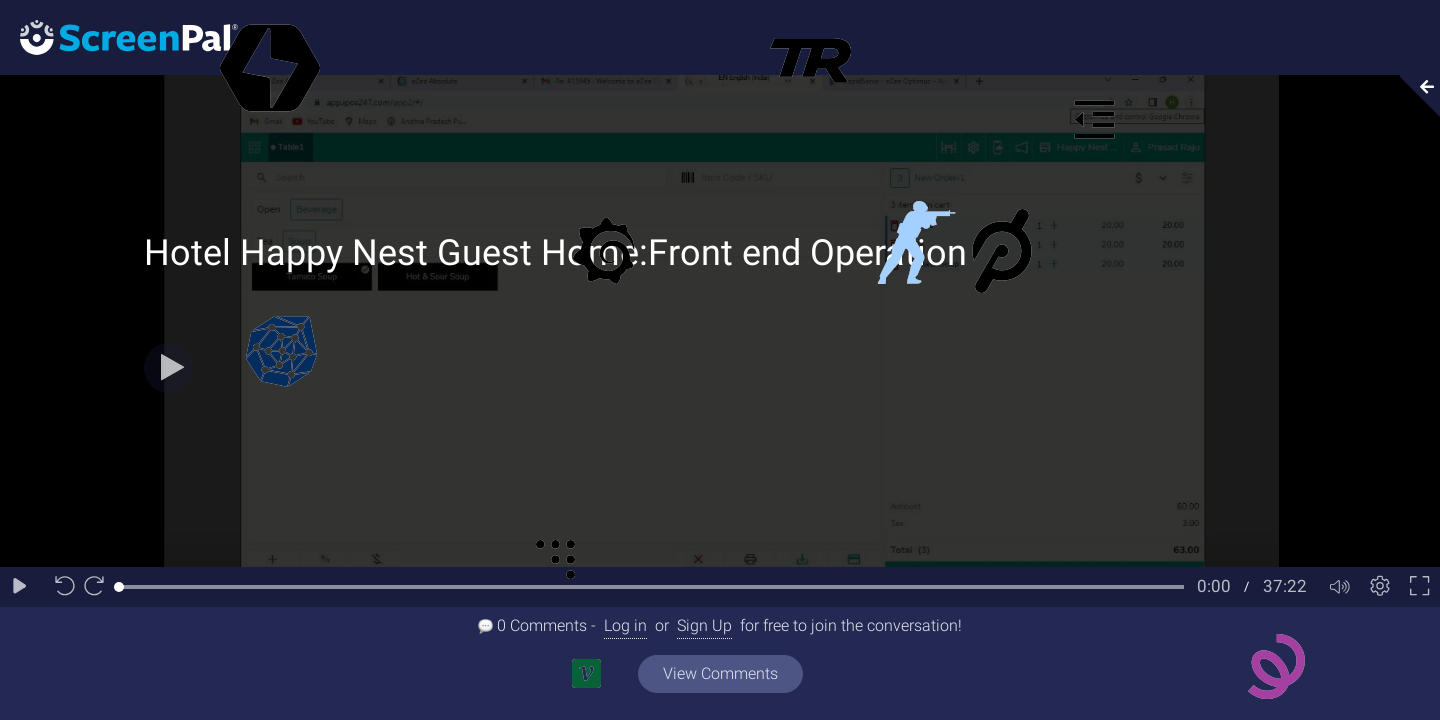 The height and width of the screenshot is (720, 1440). Describe the element at coordinates (281, 351) in the screenshot. I see `link to PyG (PyTorch Geometric) library or documentation` at that location.